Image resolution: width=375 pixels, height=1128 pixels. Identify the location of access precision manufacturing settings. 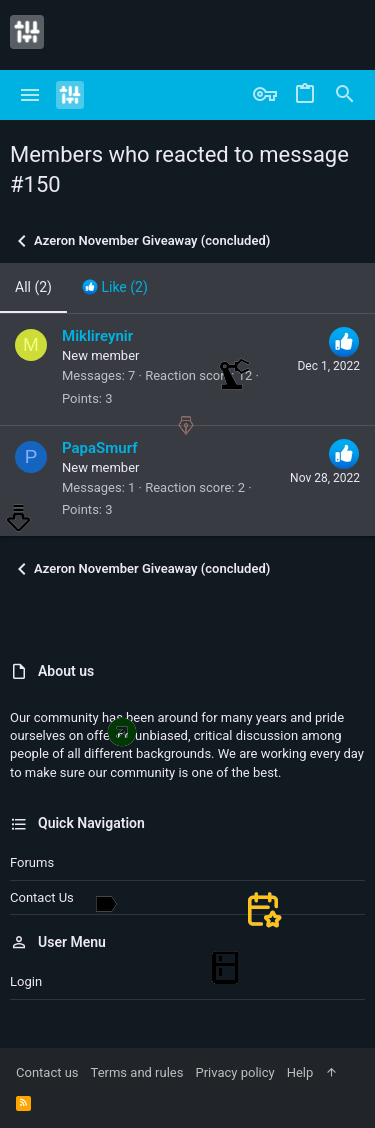
(234, 374).